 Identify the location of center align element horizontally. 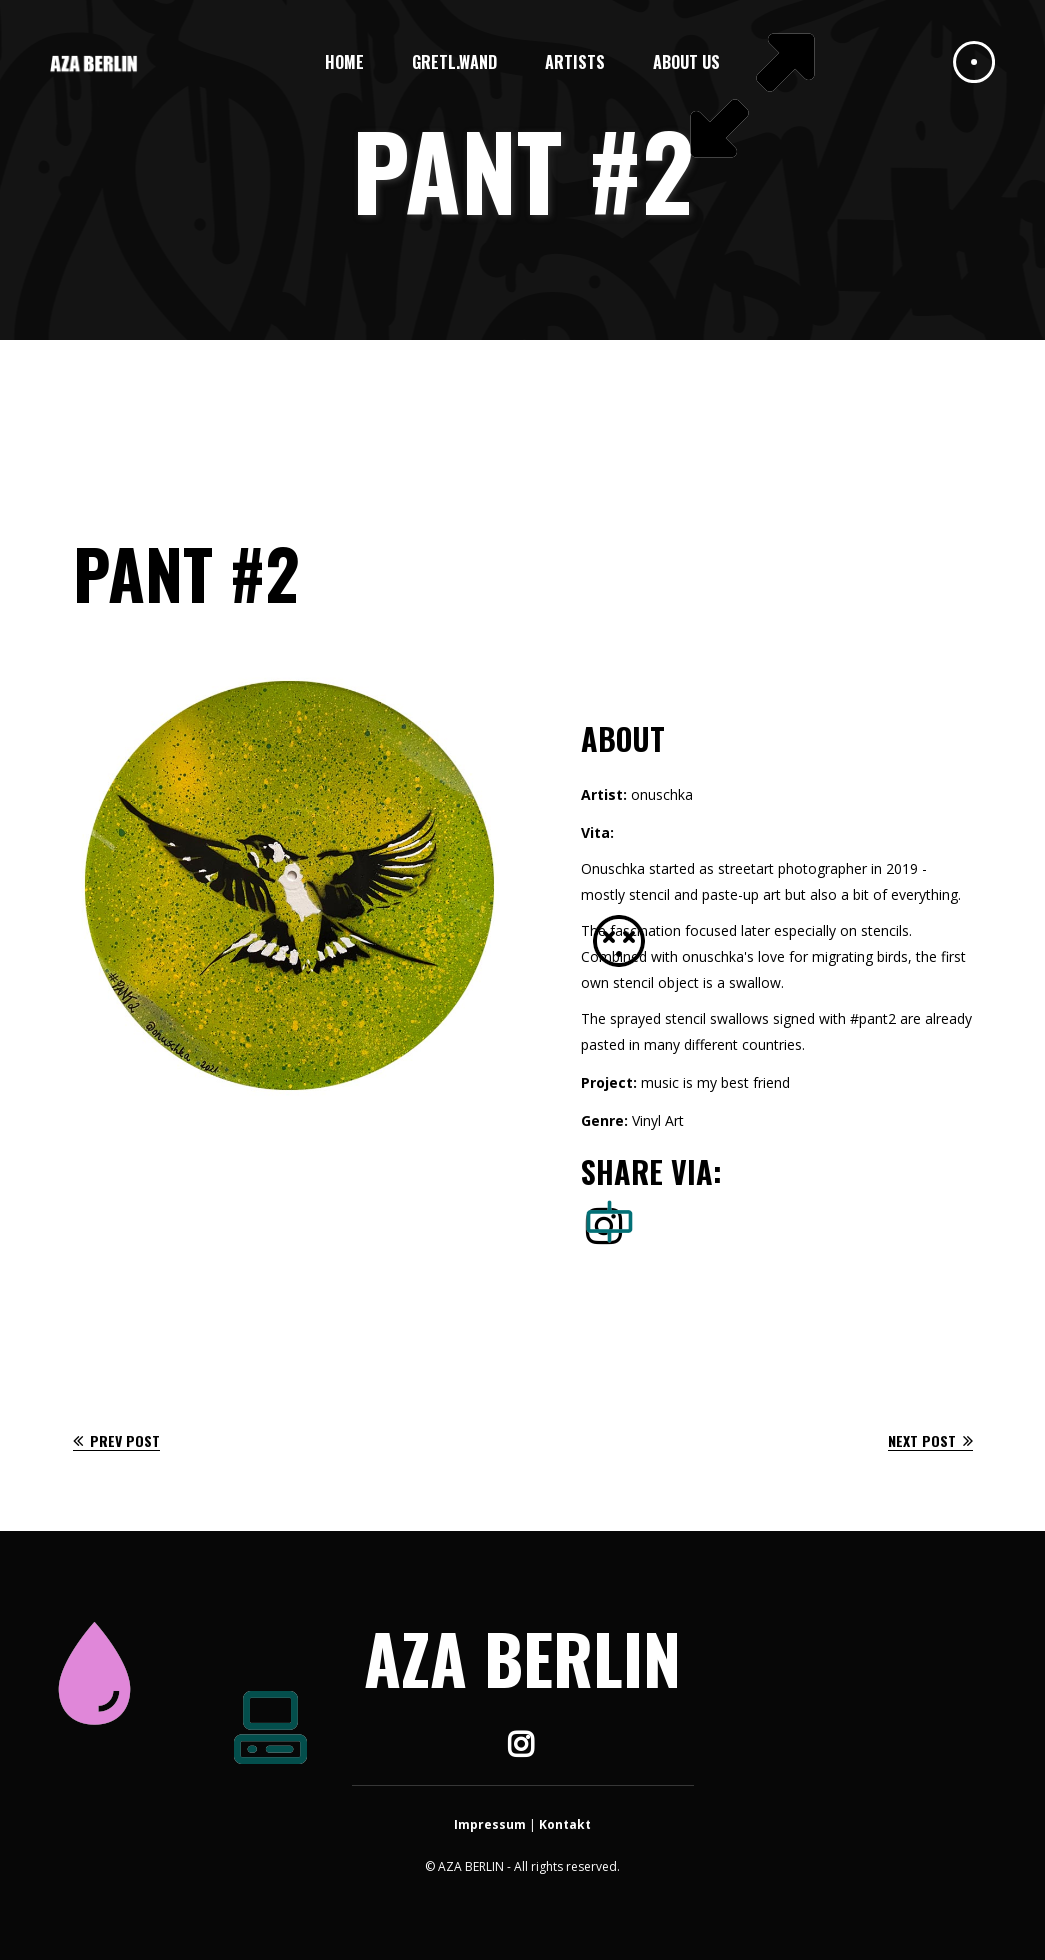
(609, 1221).